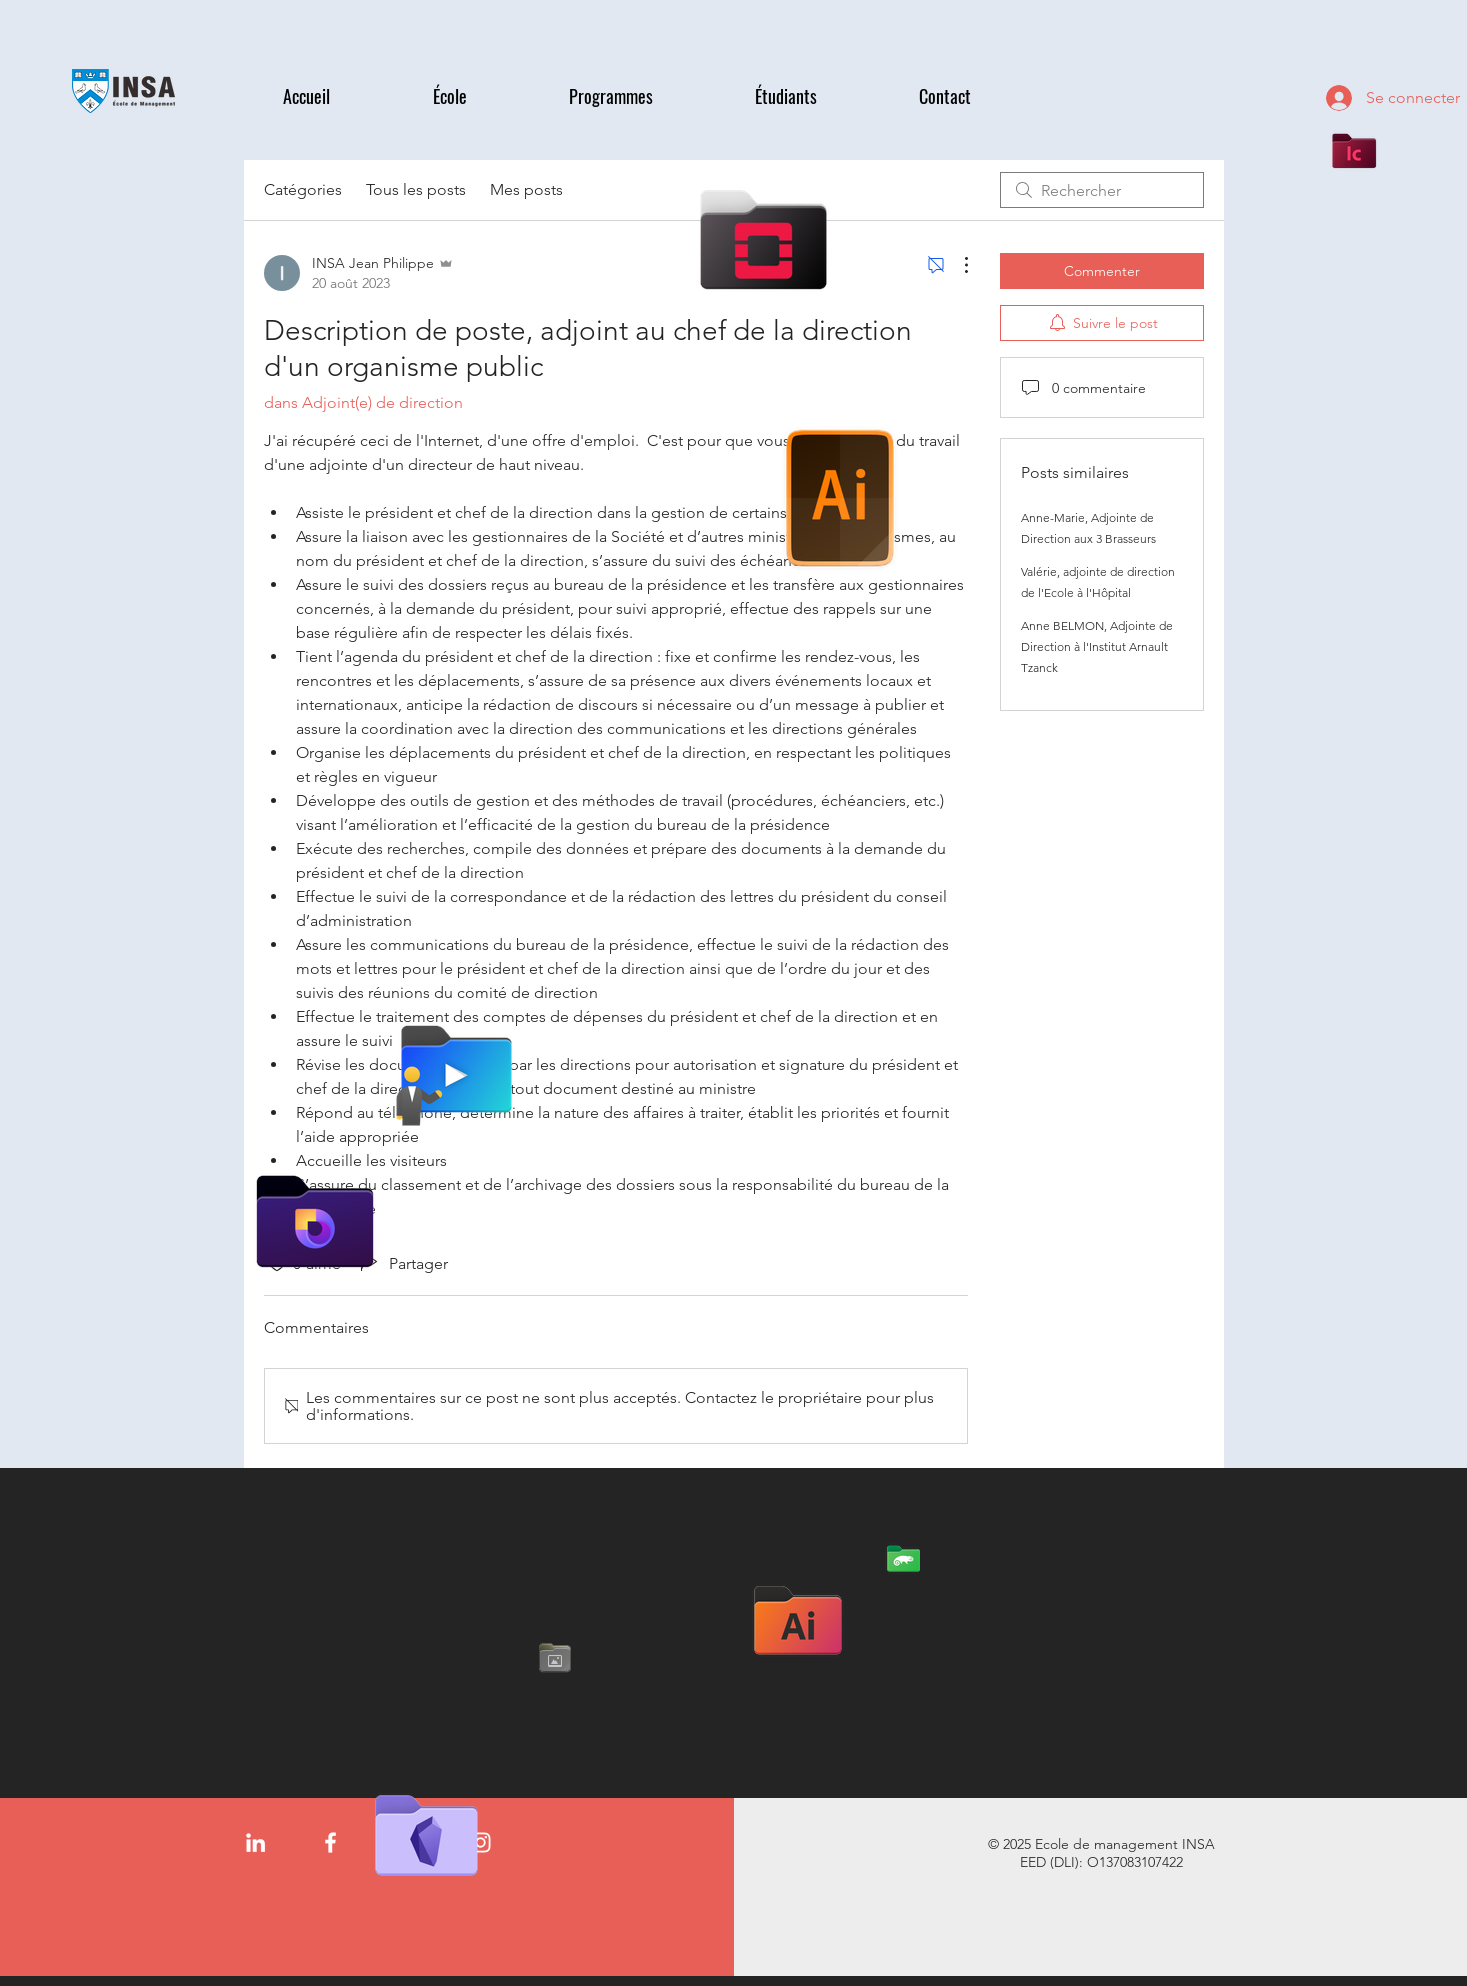  Describe the element at coordinates (797, 1622) in the screenshot. I see `open folder containing Adobe Illustrator files` at that location.